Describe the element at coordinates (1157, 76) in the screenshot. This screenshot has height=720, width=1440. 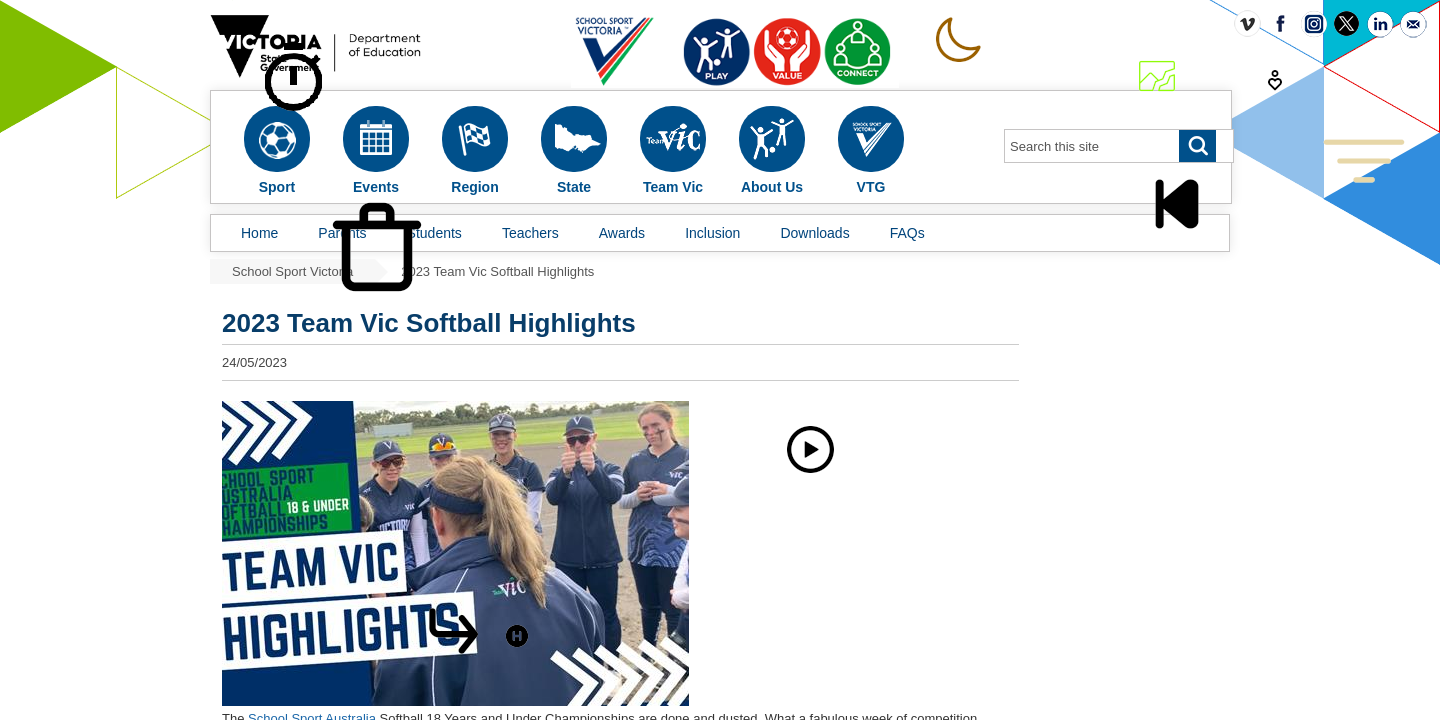
I see `indicates a broken or corrupted image file` at that location.